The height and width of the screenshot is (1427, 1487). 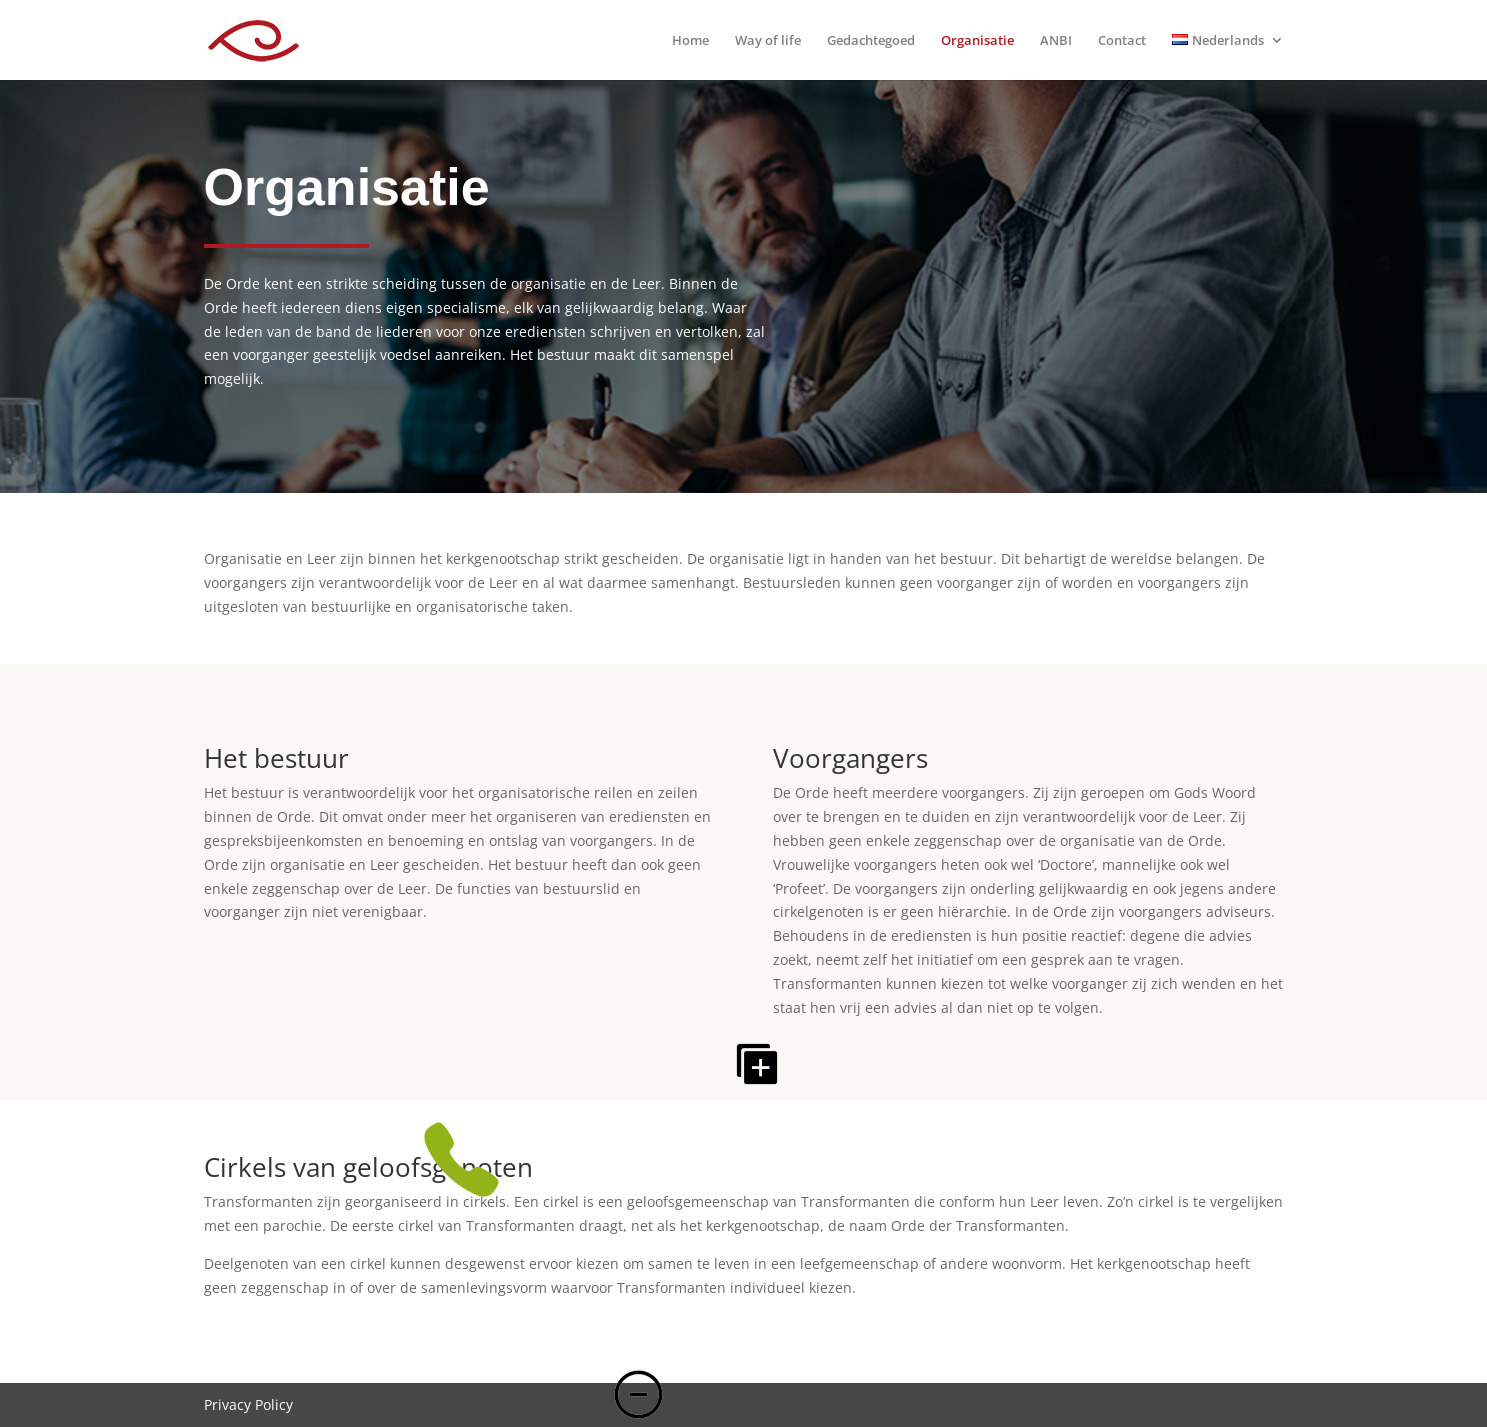 I want to click on duplicate or copy an item, so click(x=757, y=1064).